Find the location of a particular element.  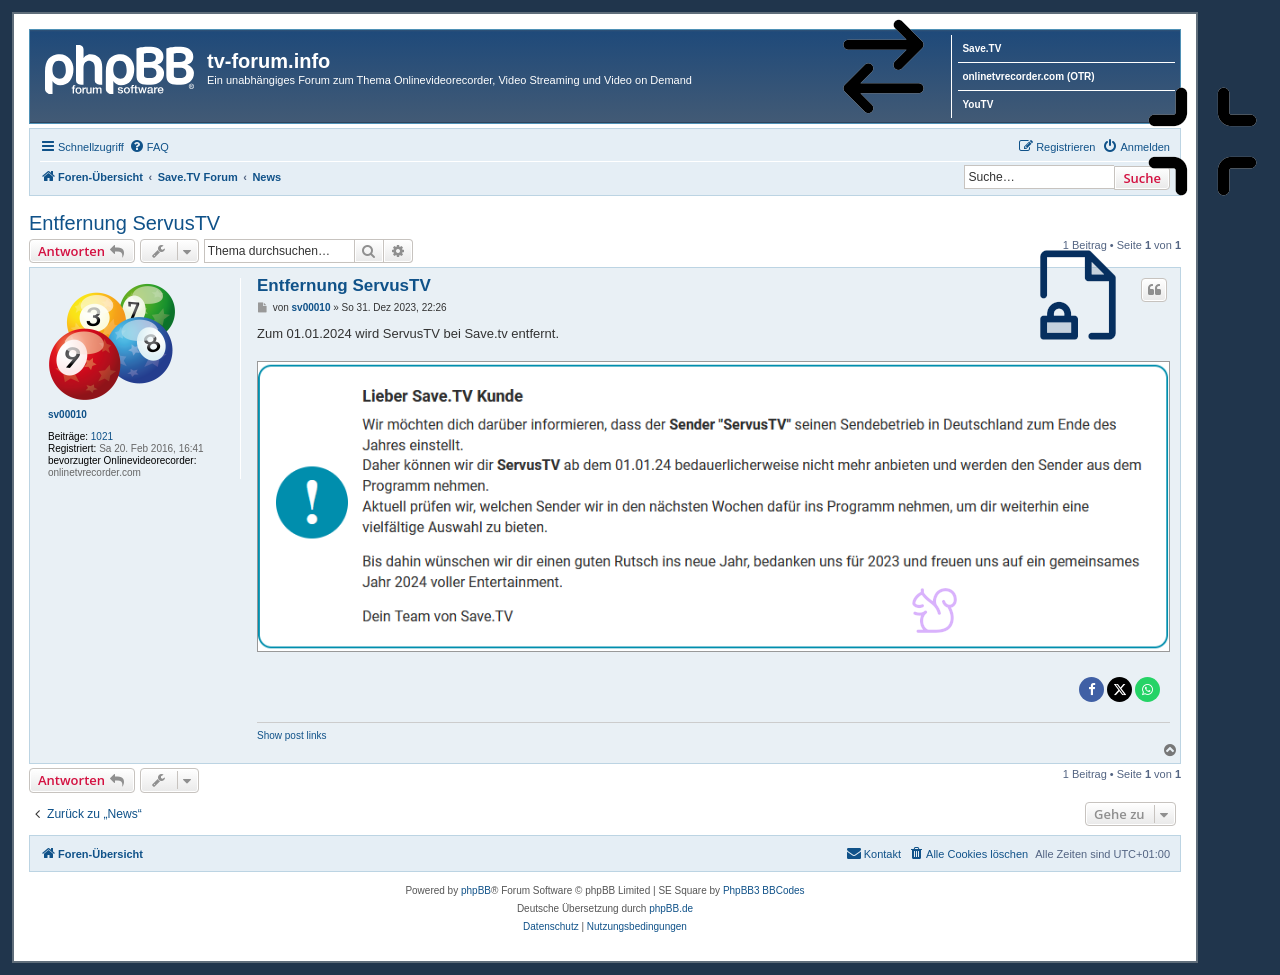

exit fullscreen mode is located at coordinates (1202, 141).